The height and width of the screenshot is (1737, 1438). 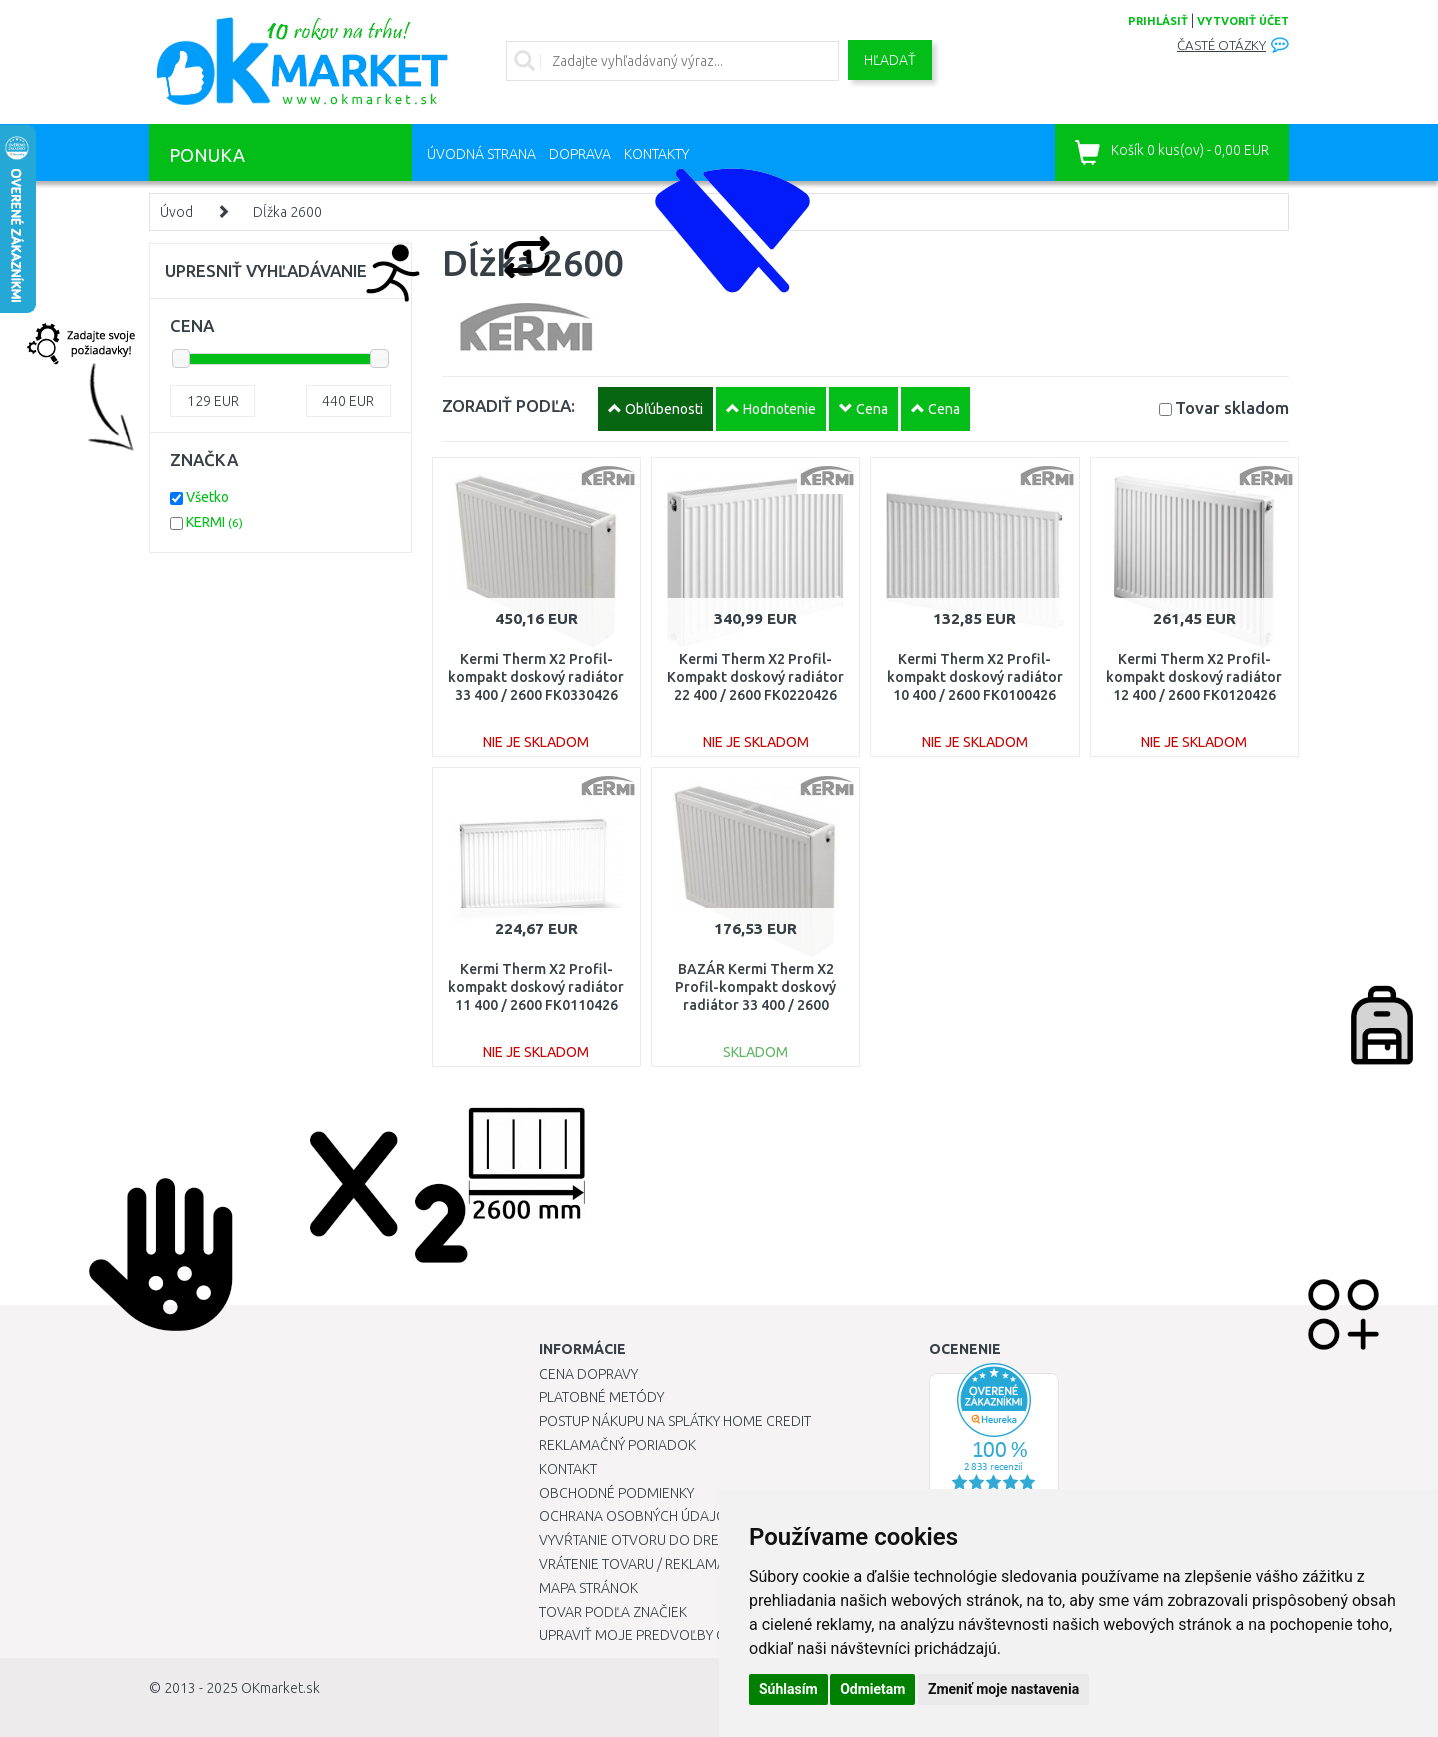 I want to click on start a running or fitness activity, so click(x=394, y=272).